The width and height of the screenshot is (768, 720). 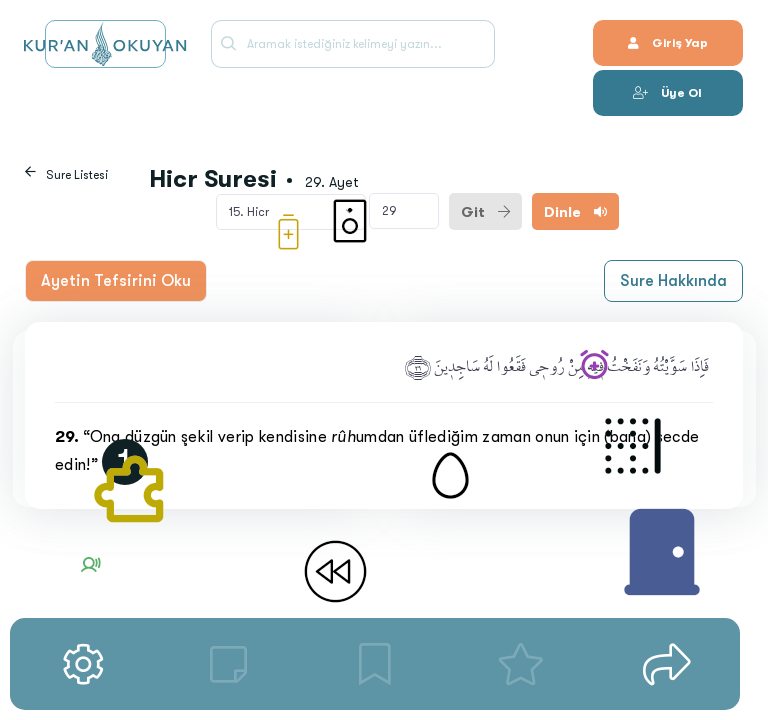 What do you see at coordinates (90, 564) in the screenshot?
I see `user is speaking or broadcasting audio` at bounding box center [90, 564].